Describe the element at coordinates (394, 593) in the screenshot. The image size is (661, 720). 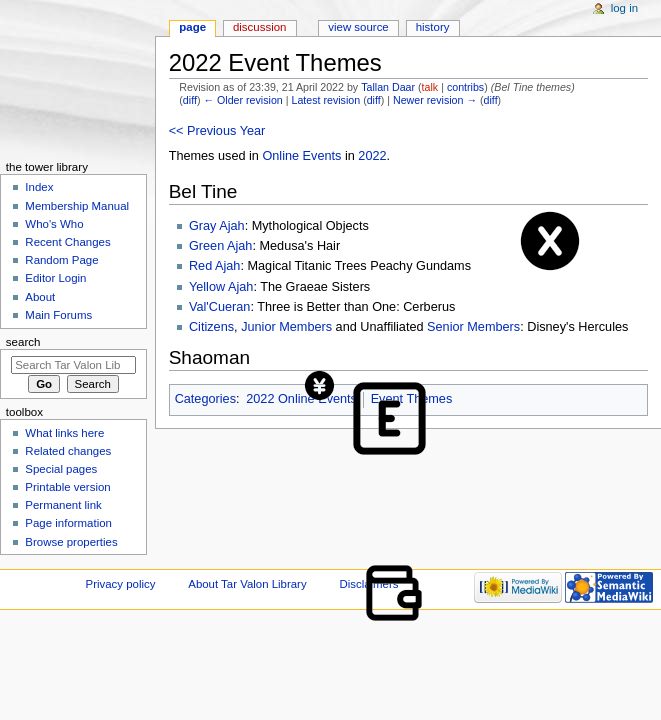
I see `access your wallet or payment methods` at that location.